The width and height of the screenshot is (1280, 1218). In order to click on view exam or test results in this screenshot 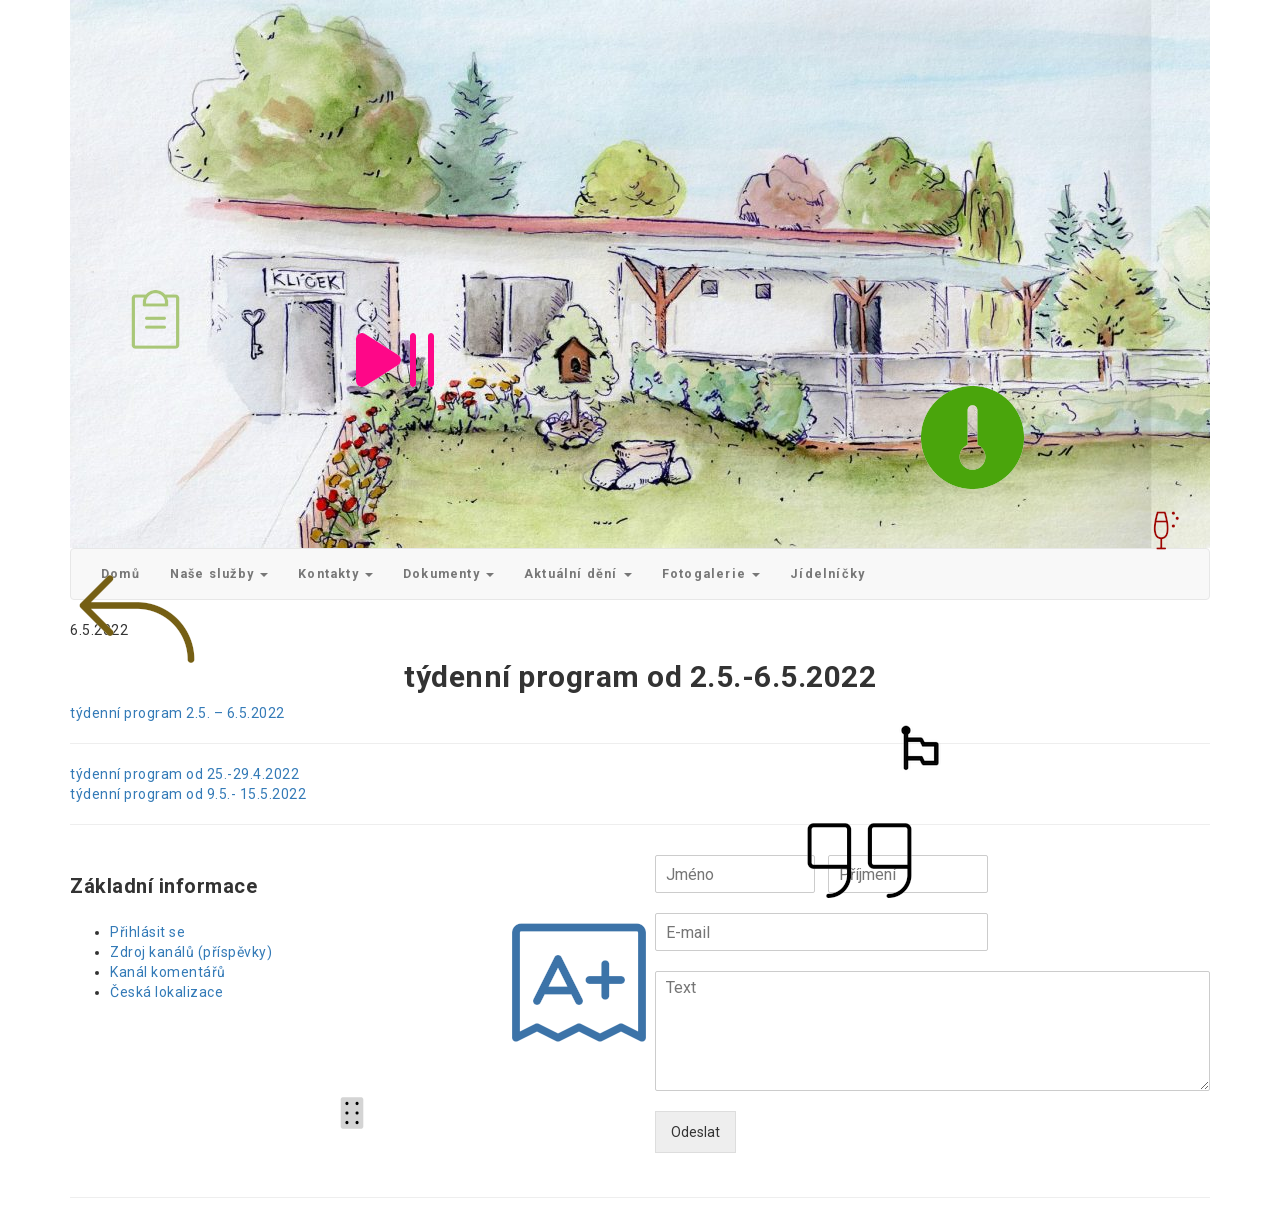, I will do `click(579, 980)`.